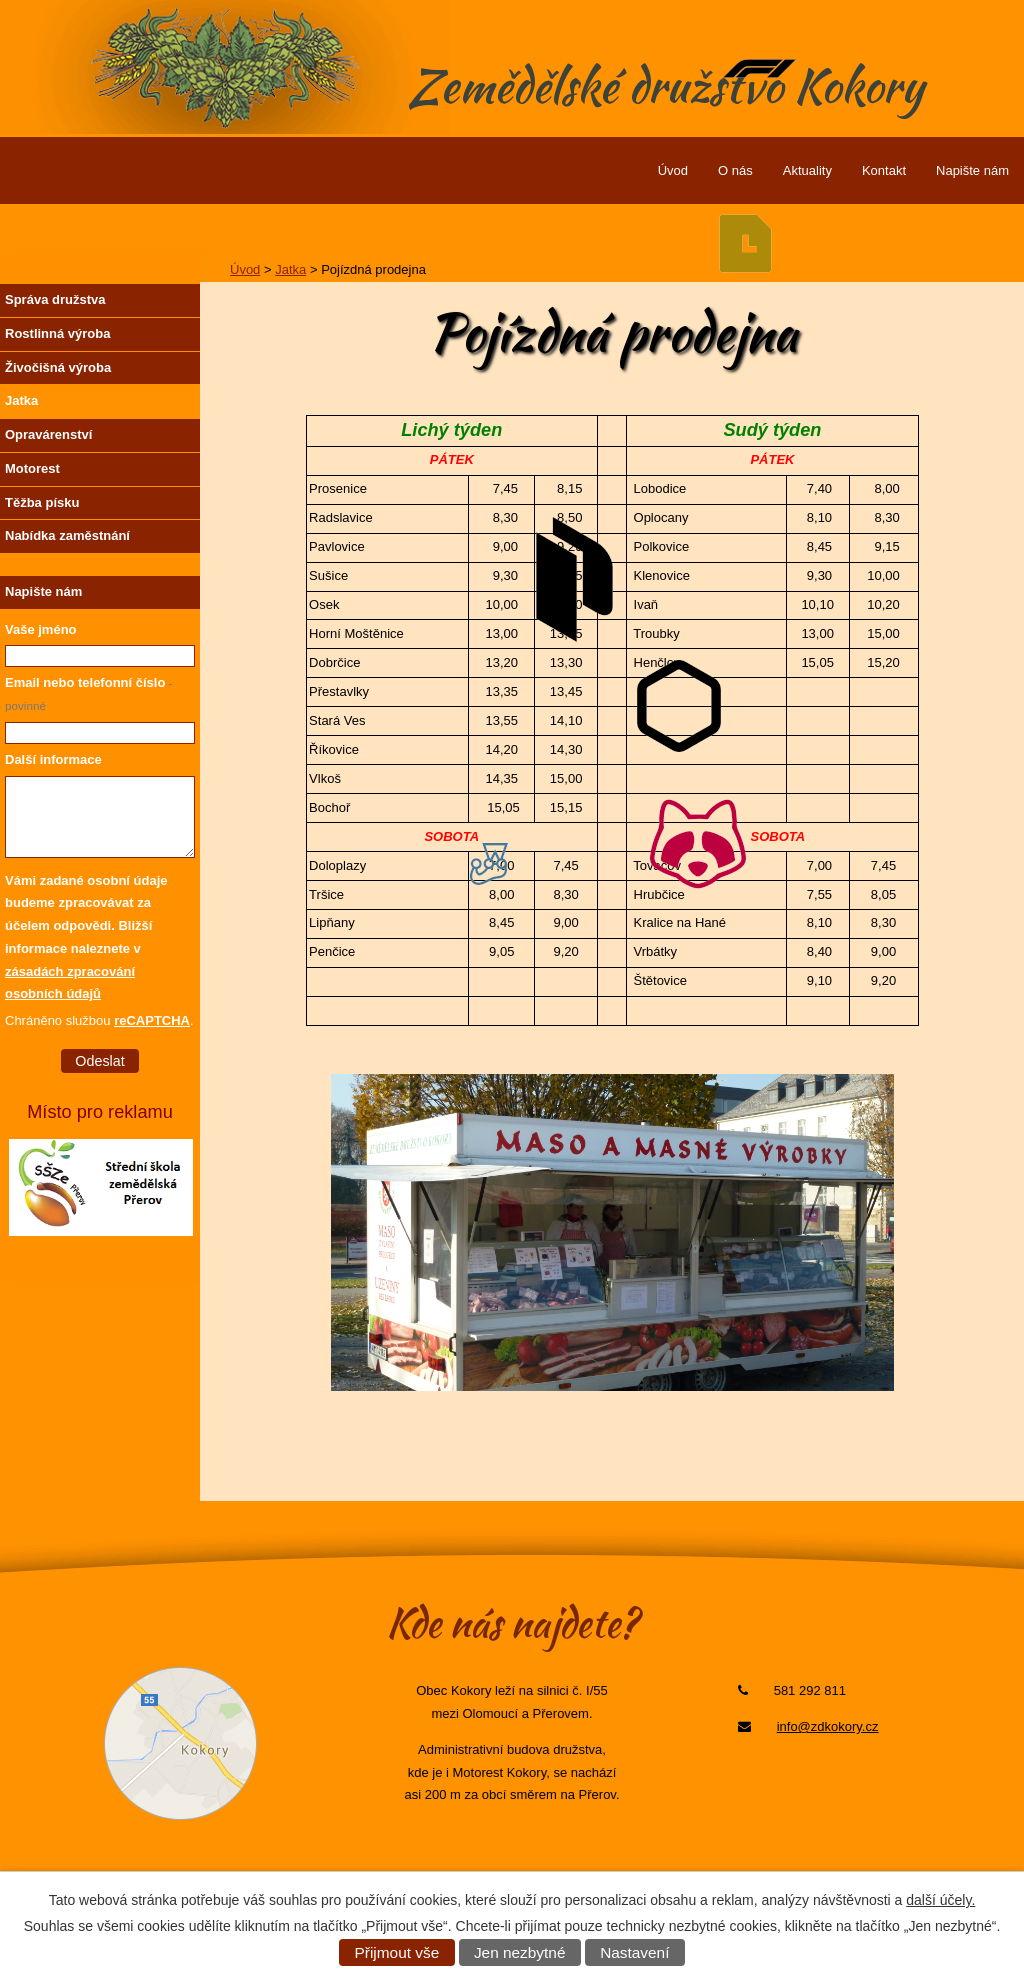  Describe the element at coordinates (489, 864) in the screenshot. I see `jest testing framework logo` at that location.